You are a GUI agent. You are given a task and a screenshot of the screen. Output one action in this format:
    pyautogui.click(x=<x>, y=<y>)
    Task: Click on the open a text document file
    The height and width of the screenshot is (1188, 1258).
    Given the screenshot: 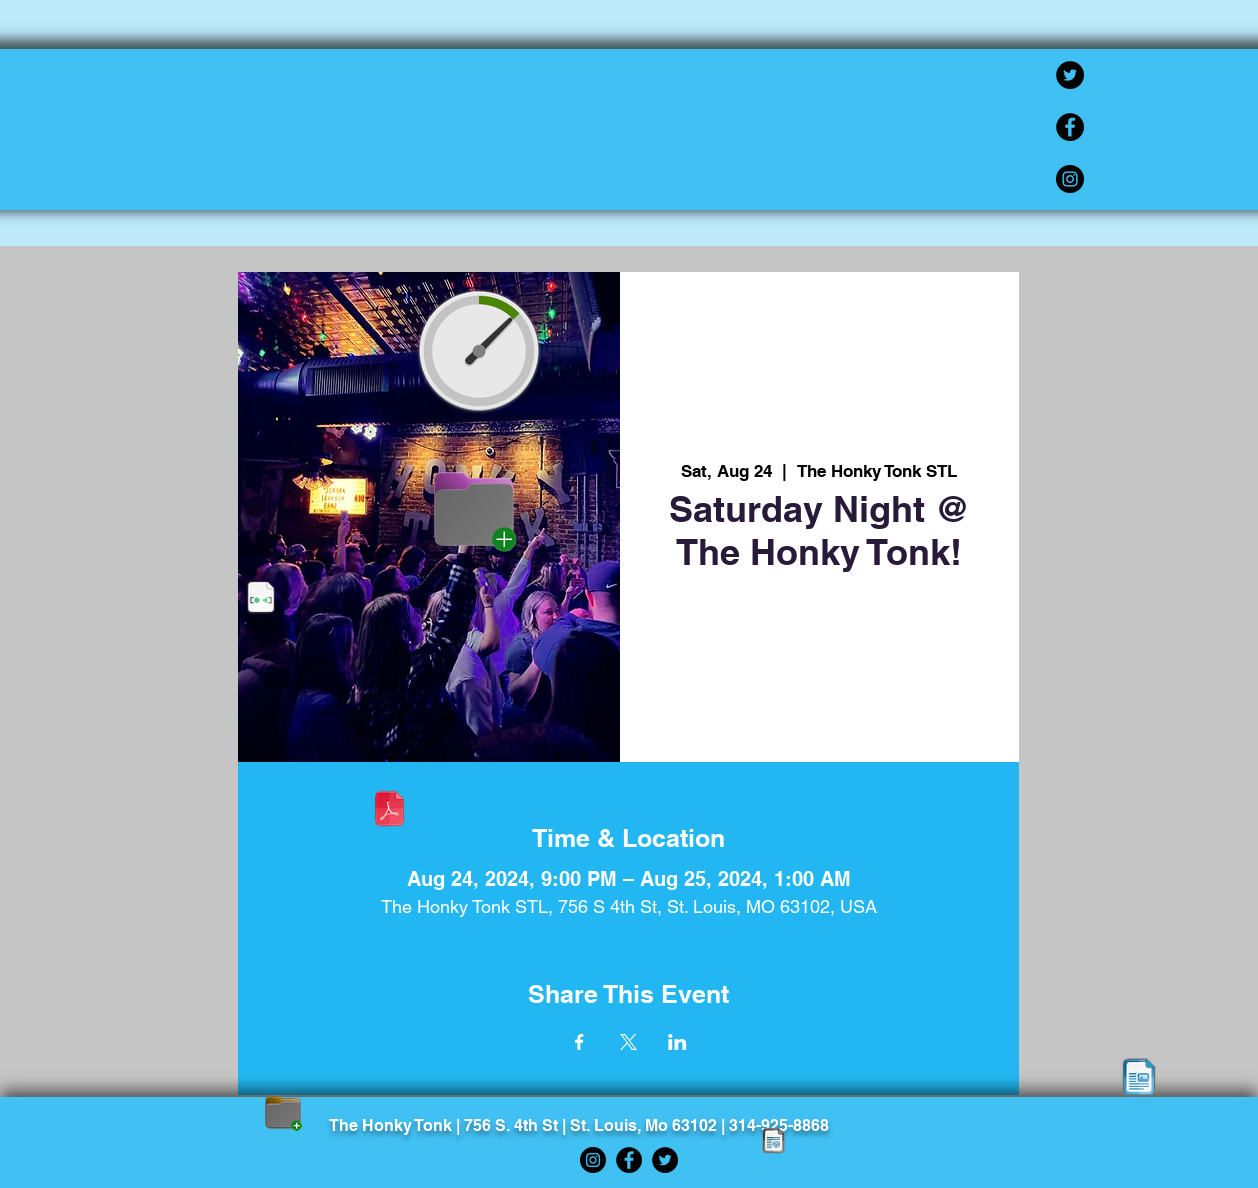 What is the action you would take?
    pyautogui.click(x=1139, y=1077)
    